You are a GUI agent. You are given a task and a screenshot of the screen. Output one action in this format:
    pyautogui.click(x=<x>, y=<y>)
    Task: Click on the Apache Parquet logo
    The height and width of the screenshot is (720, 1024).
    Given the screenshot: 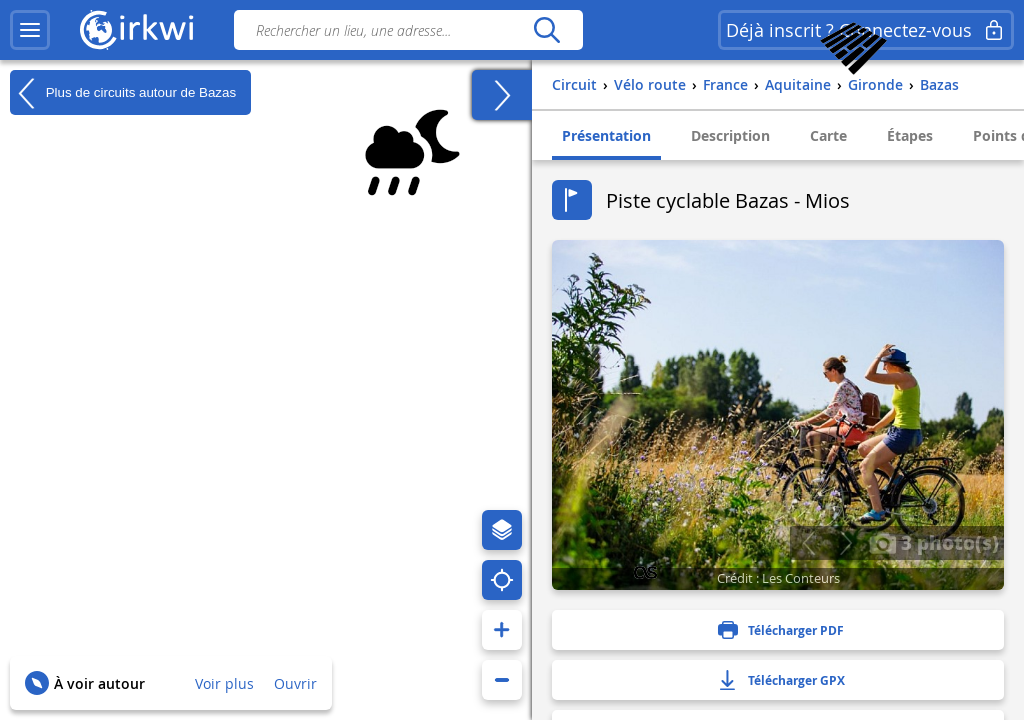 What is the action you would take?
    pyautogui.click(x=853, y=48)
    